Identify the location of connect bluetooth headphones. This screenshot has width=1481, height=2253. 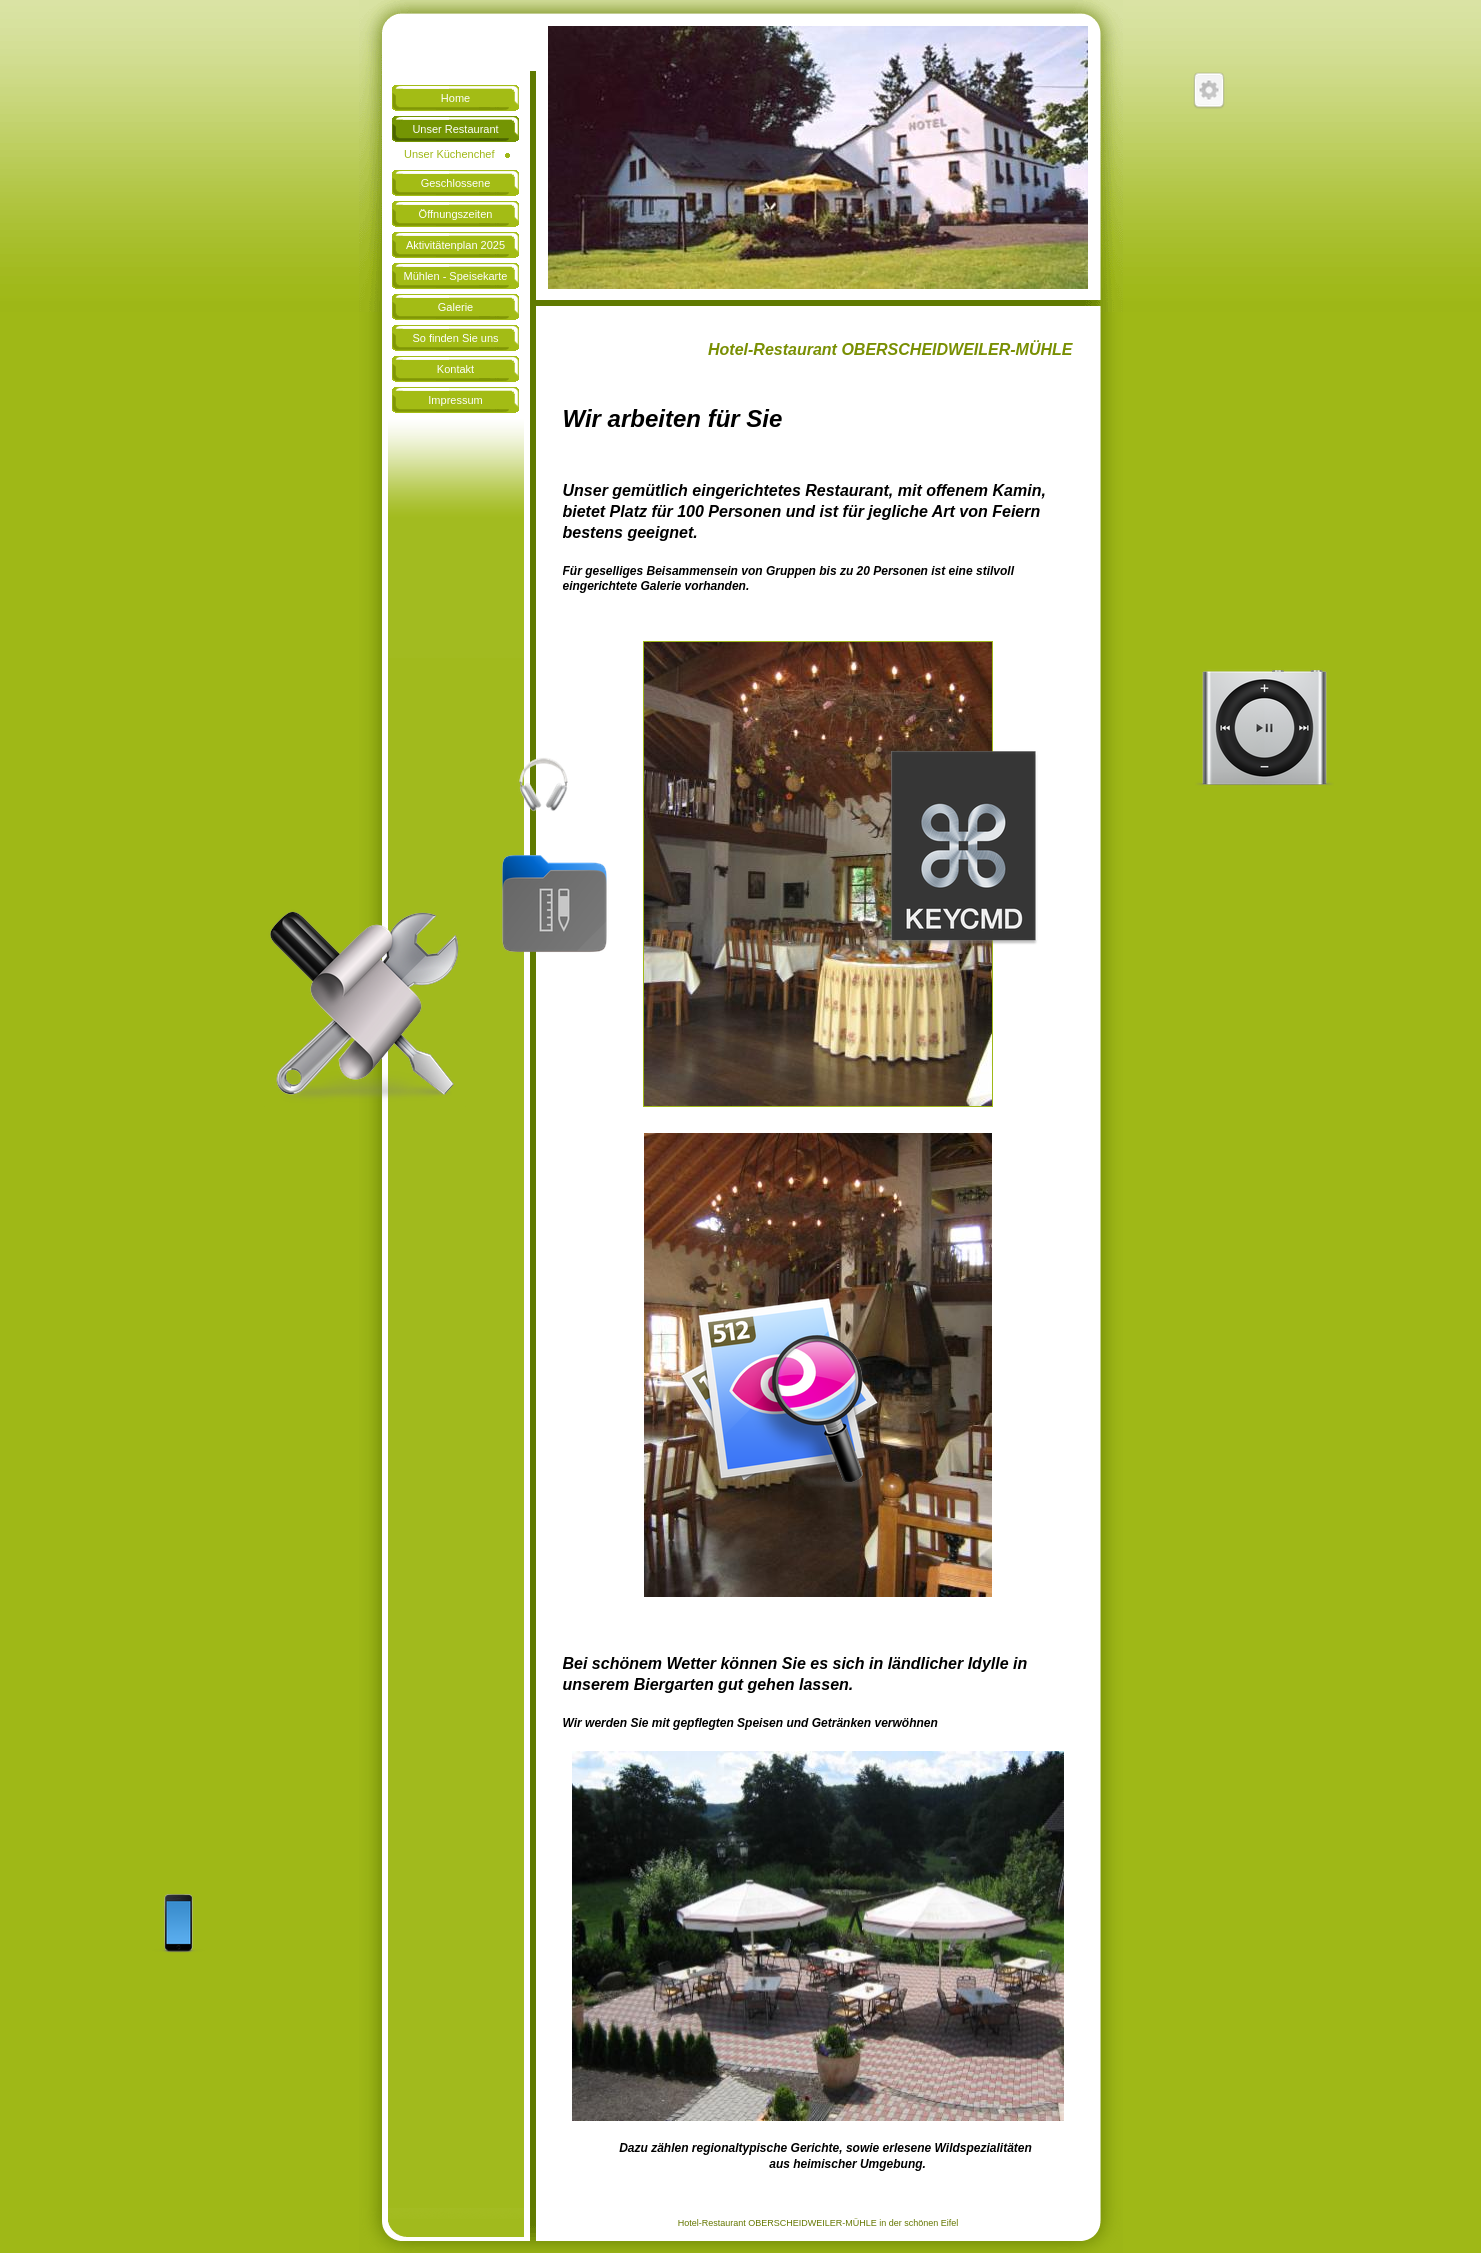
(543, 784).